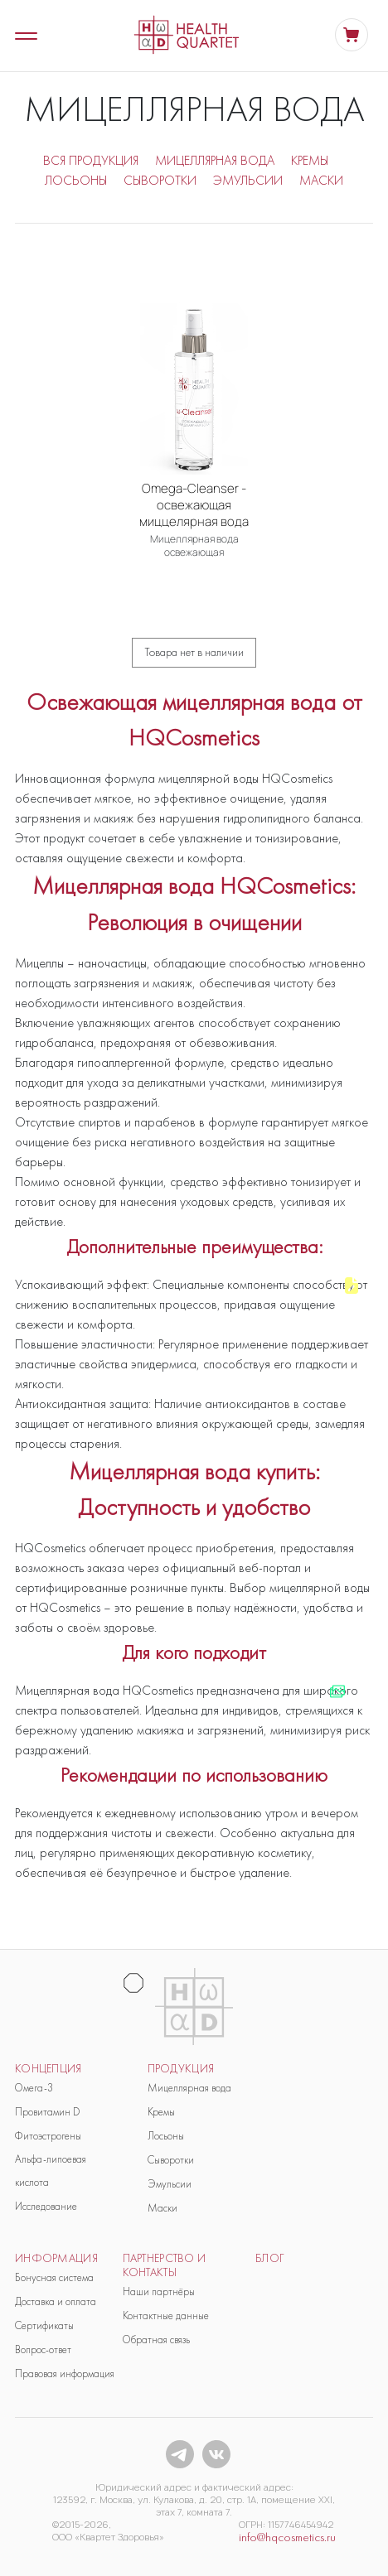  I want to click on view photo gallery, so click(337, 1691).